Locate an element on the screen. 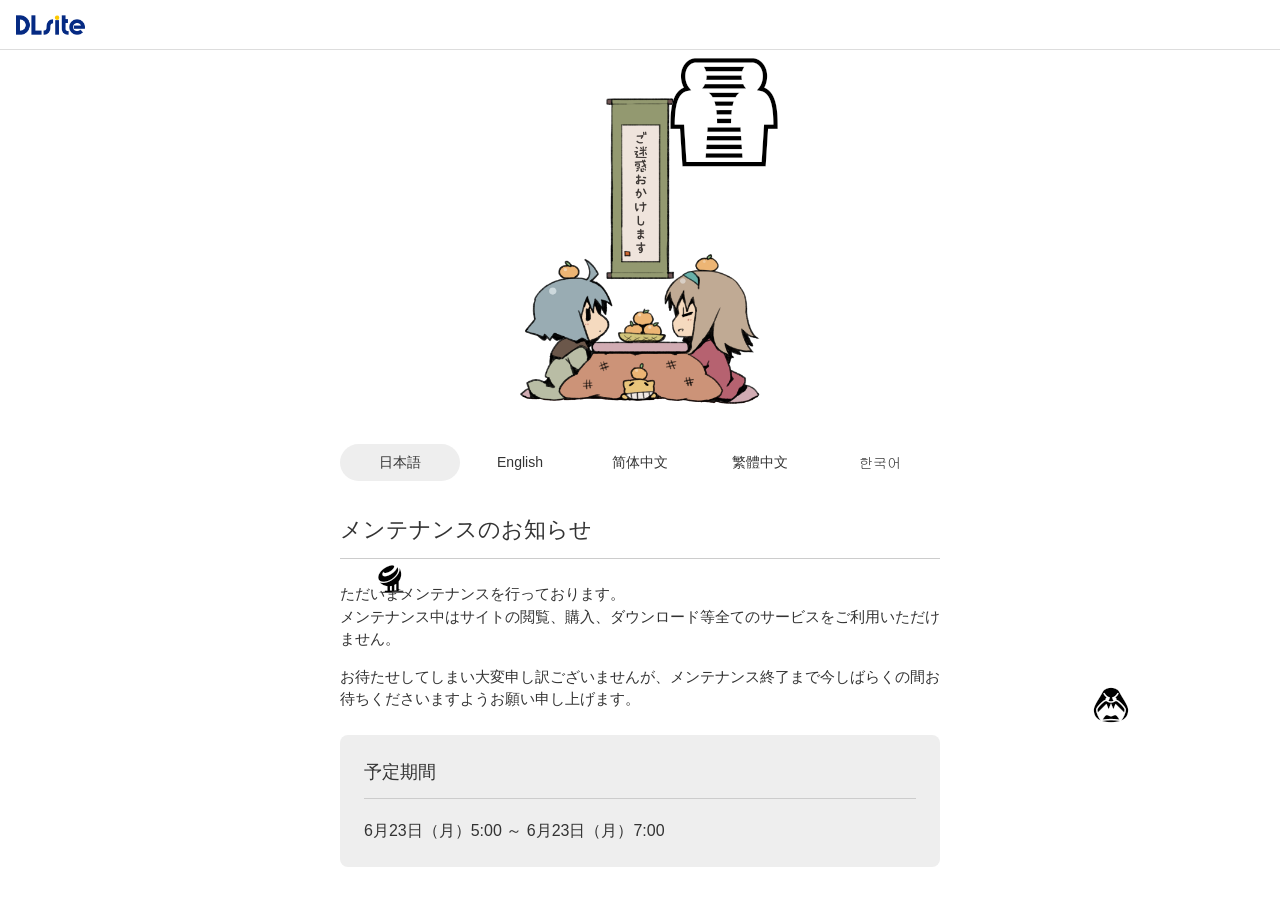 This screenshot has width=1280, height=915. view connection or relationship status between users is located at coordinates (723, 111).